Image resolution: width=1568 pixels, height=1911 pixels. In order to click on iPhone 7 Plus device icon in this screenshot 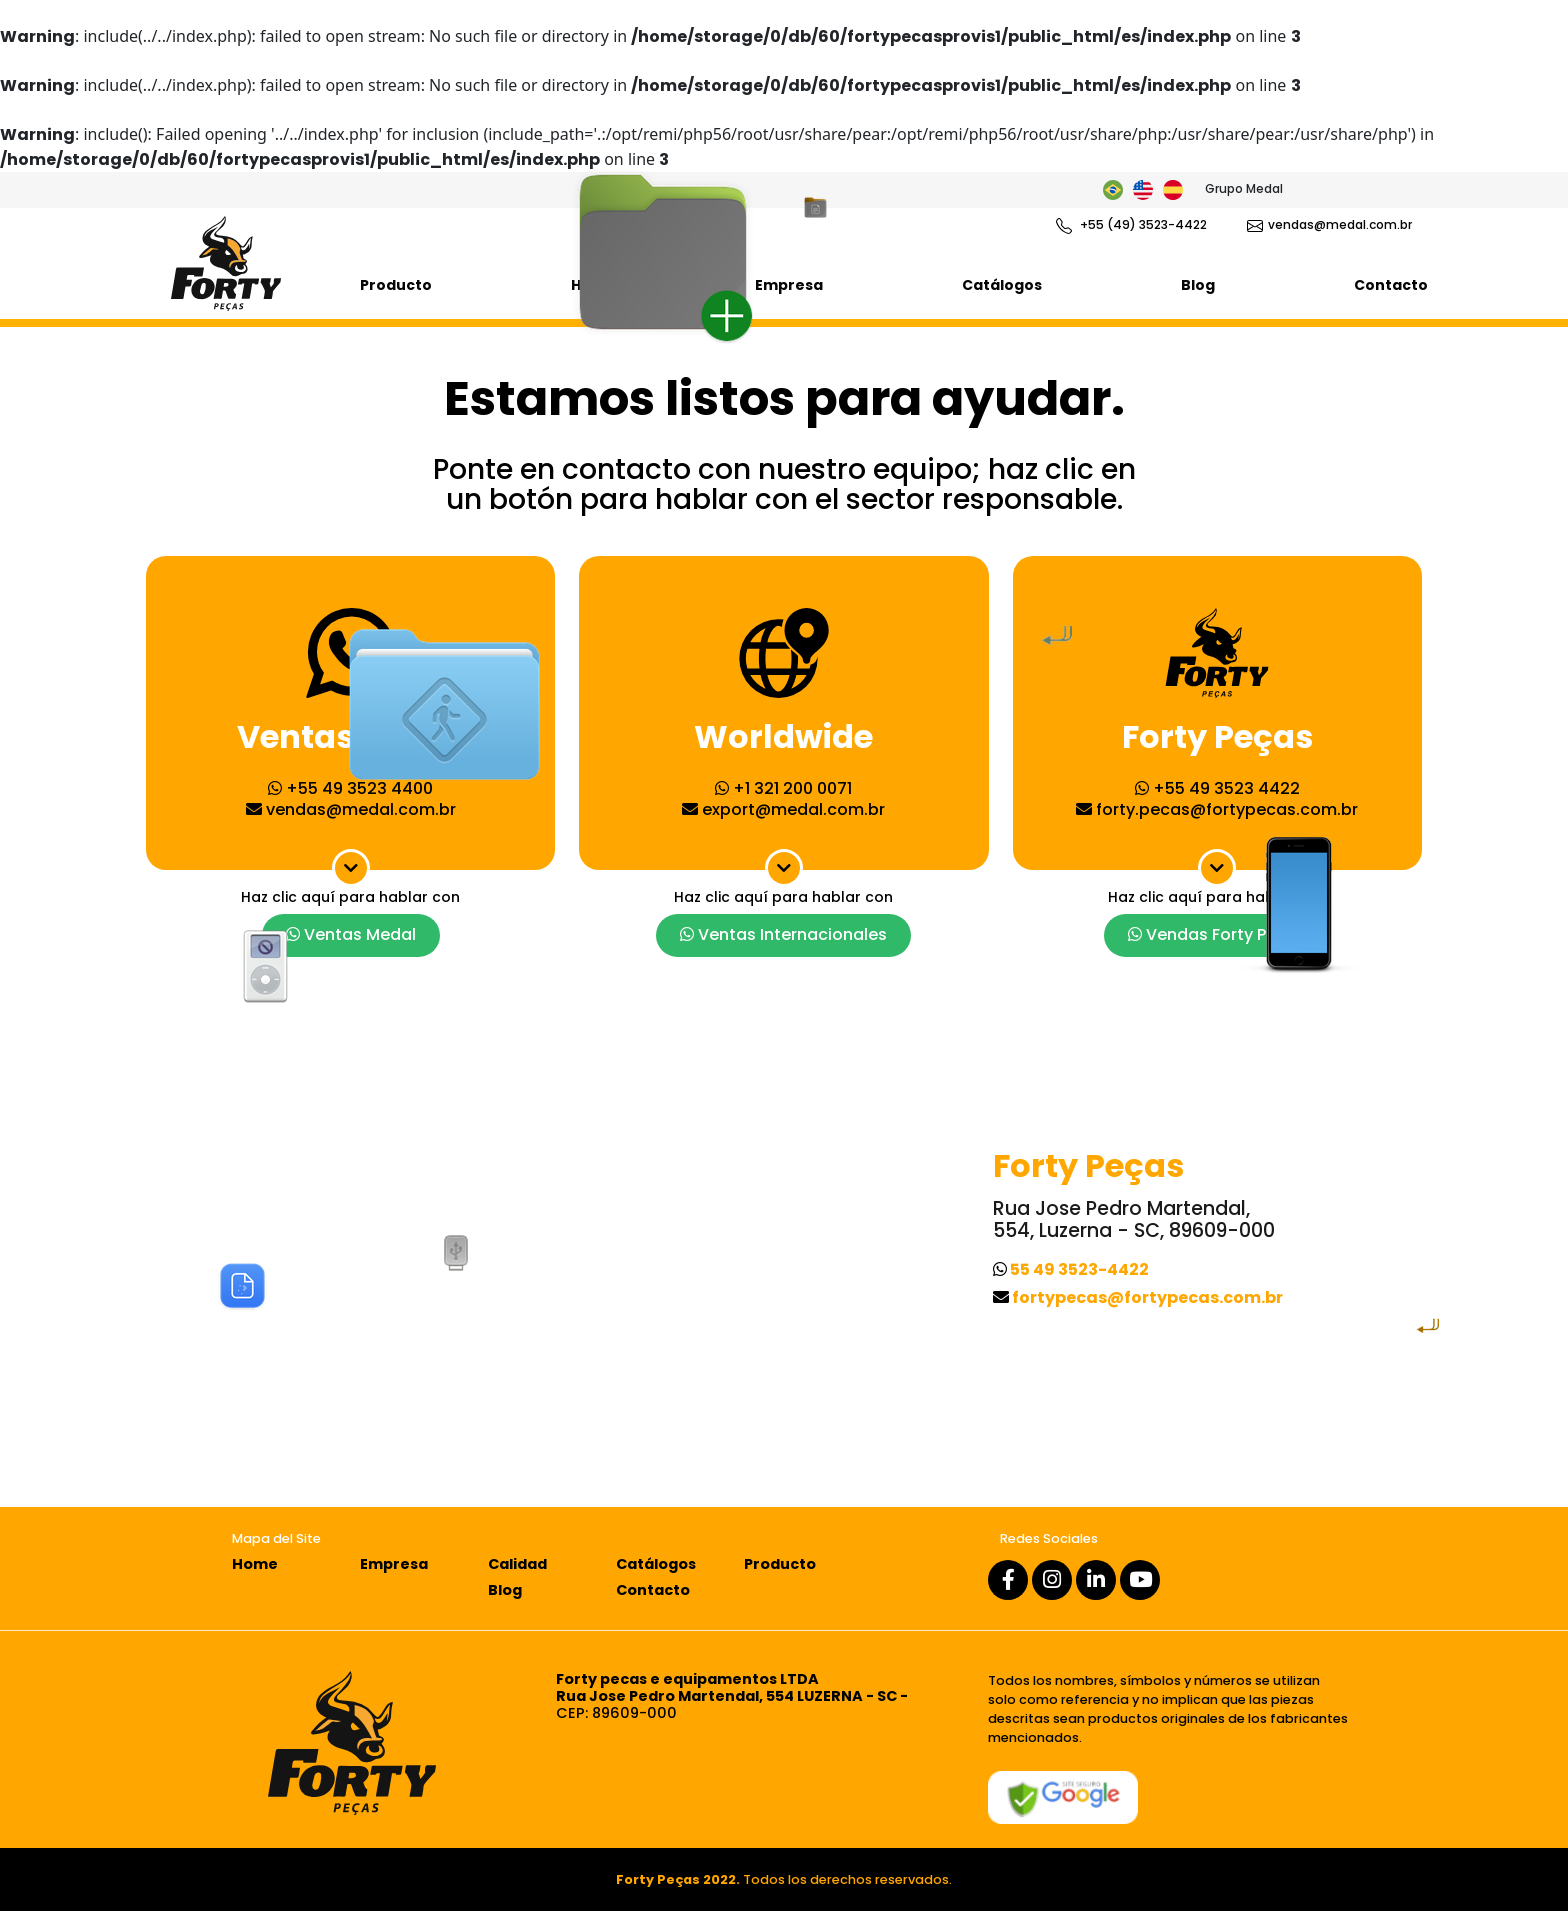, I will do `click(1299, 905)`.